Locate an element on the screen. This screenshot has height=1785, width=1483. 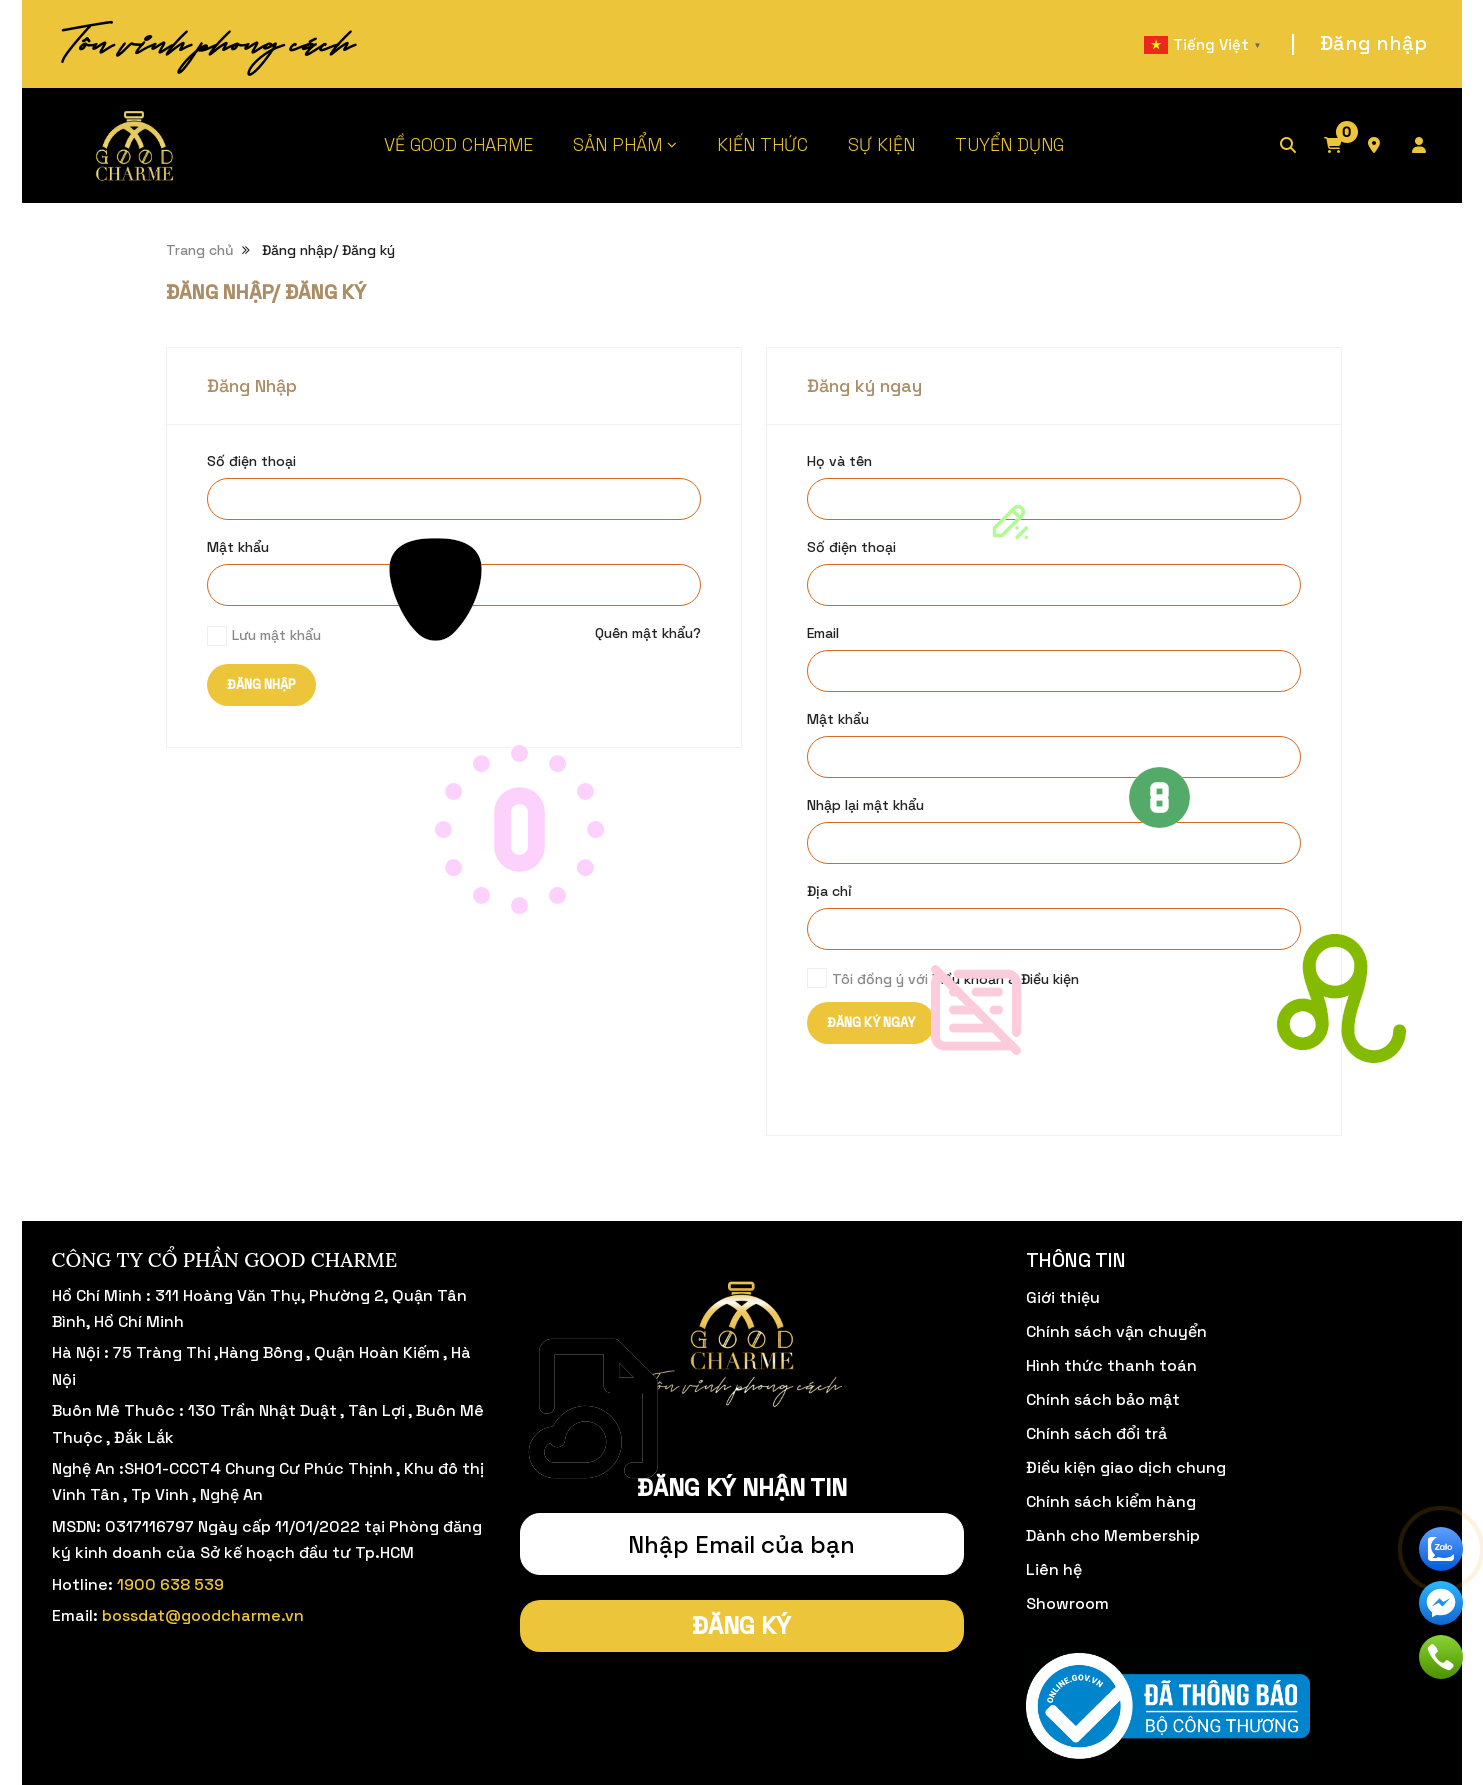
edit or apply a discount code is located at coordinates (1009, 520).